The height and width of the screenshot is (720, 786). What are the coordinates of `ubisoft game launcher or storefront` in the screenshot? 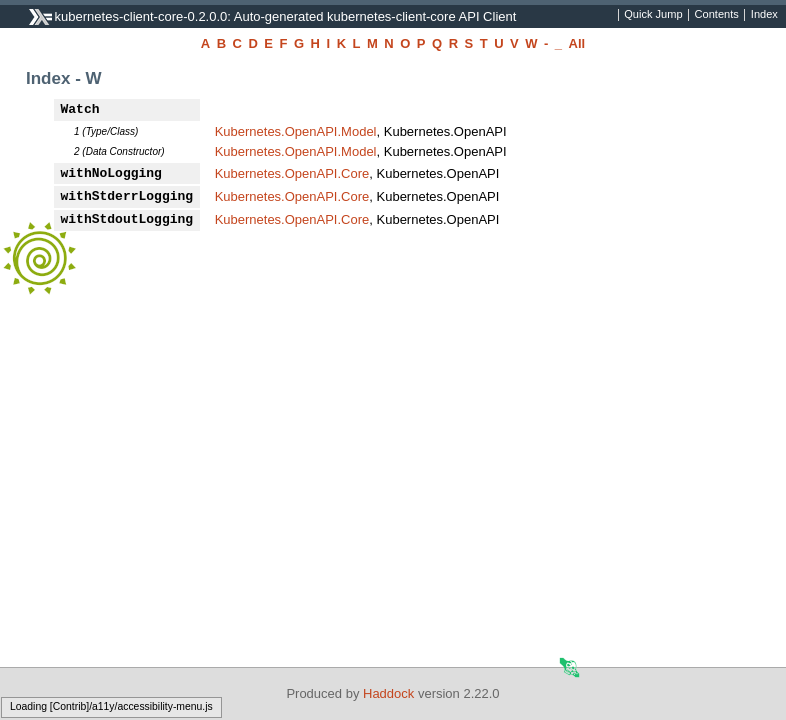 It's located at (39, 258).